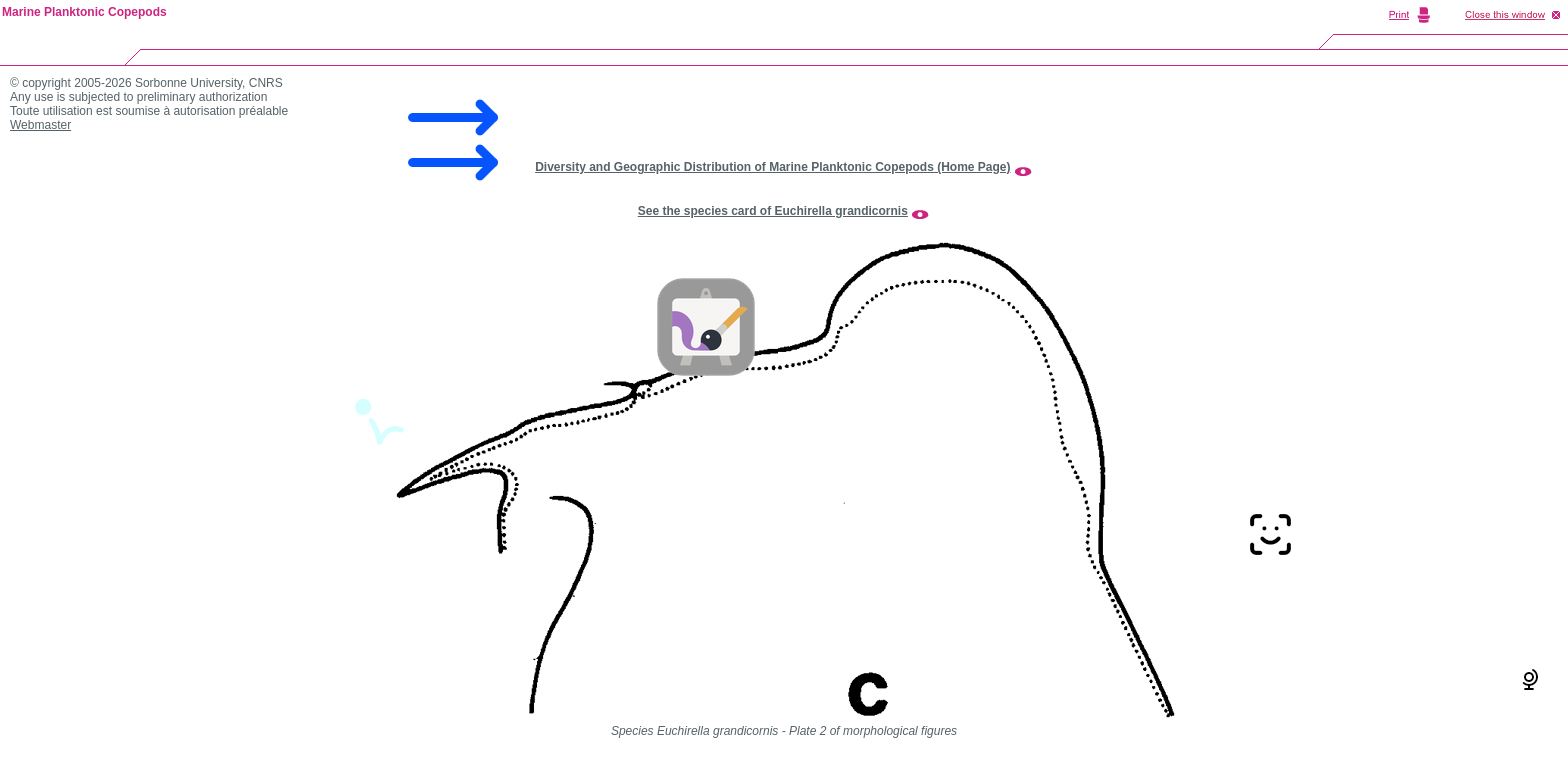 This screenshot has height=762, width=1568. Describe the element at coordinates (706, 327) in the screenshot. I see `create or design a new software project` at that location.